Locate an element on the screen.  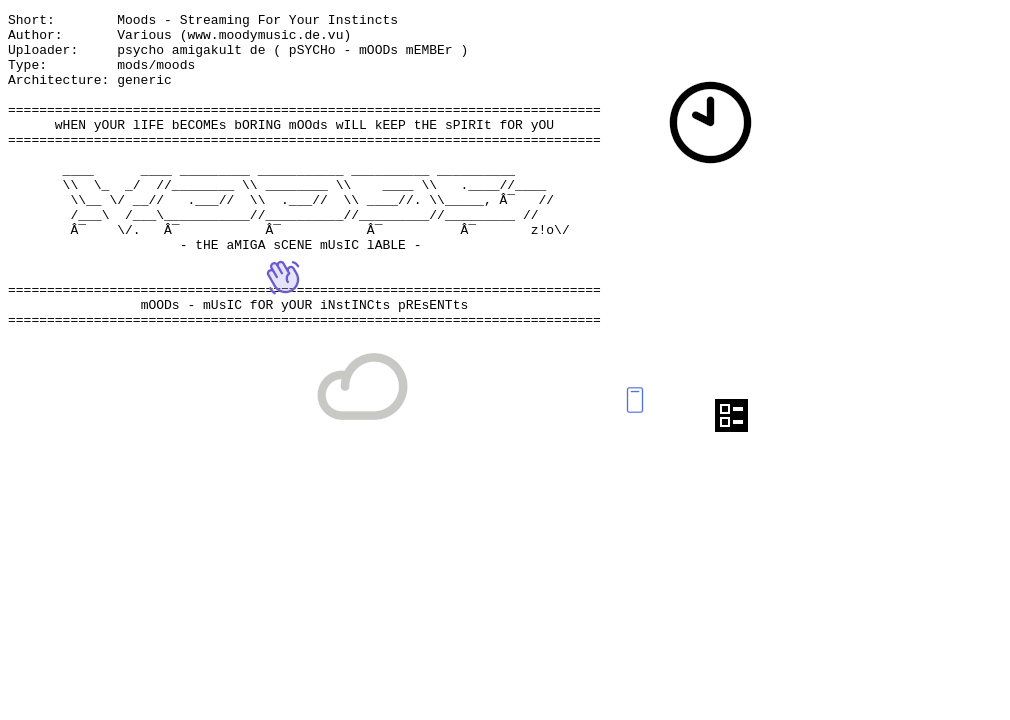
phone speaker or audio output settings is located at coordinates (635, 400).